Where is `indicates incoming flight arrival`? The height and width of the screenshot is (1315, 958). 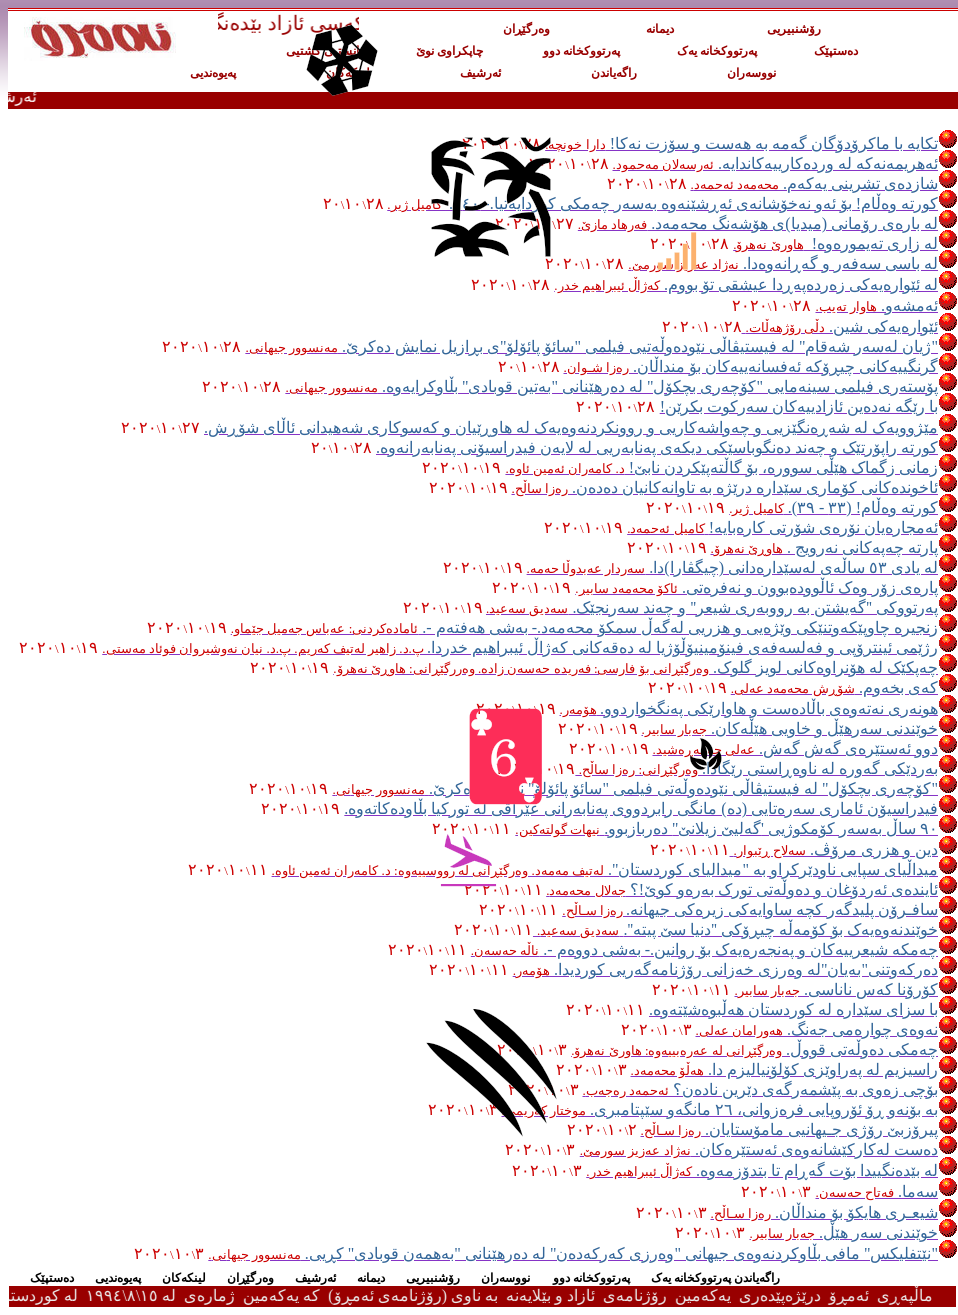 indicates incoming flight arrival is located at coordinates (468, 861).